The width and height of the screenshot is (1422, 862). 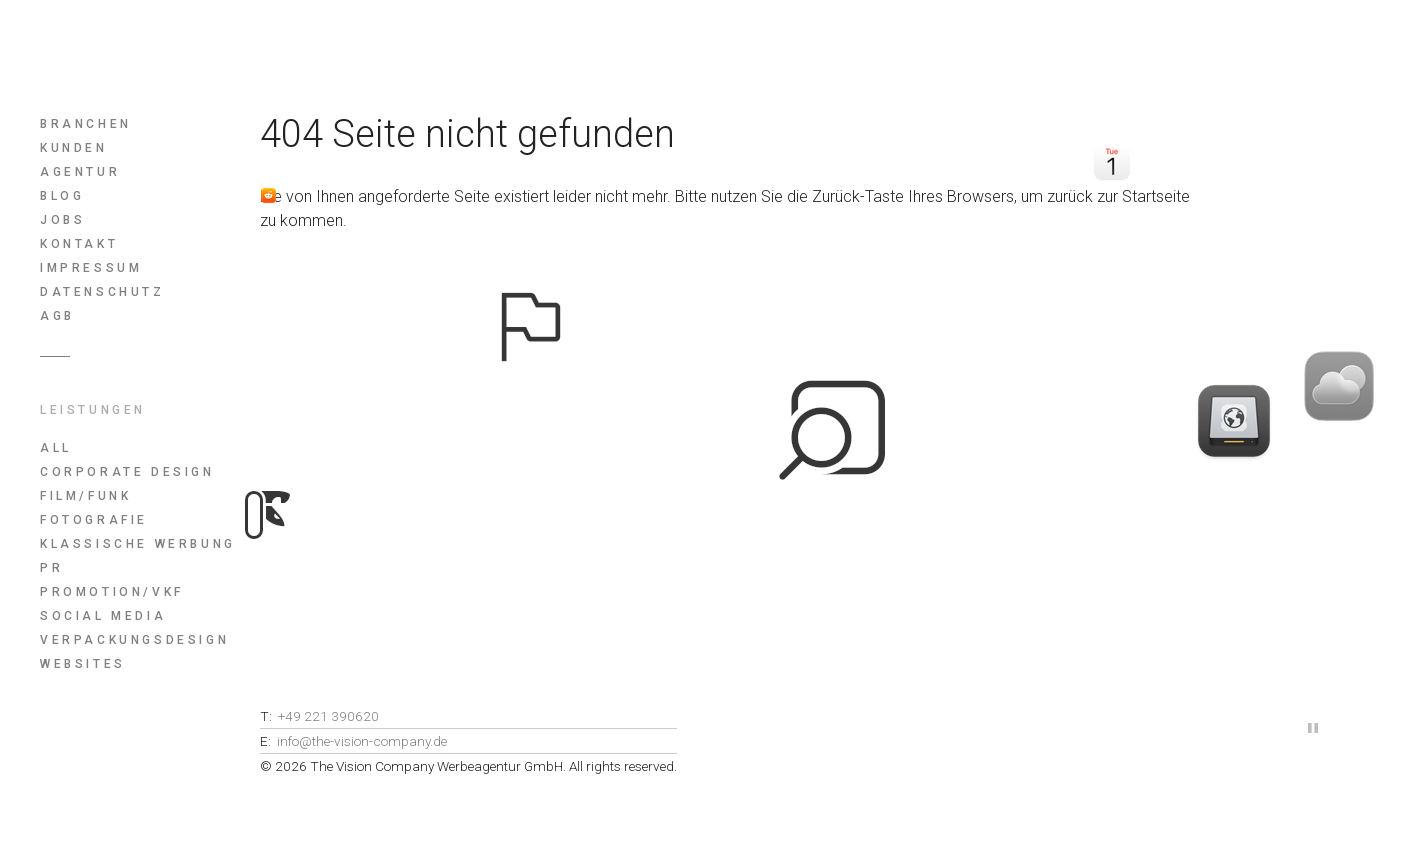 What do you see at coordinates (1339, 386) in the screenshot?
I see `open the weather app` at bounding box center [1339, 386].